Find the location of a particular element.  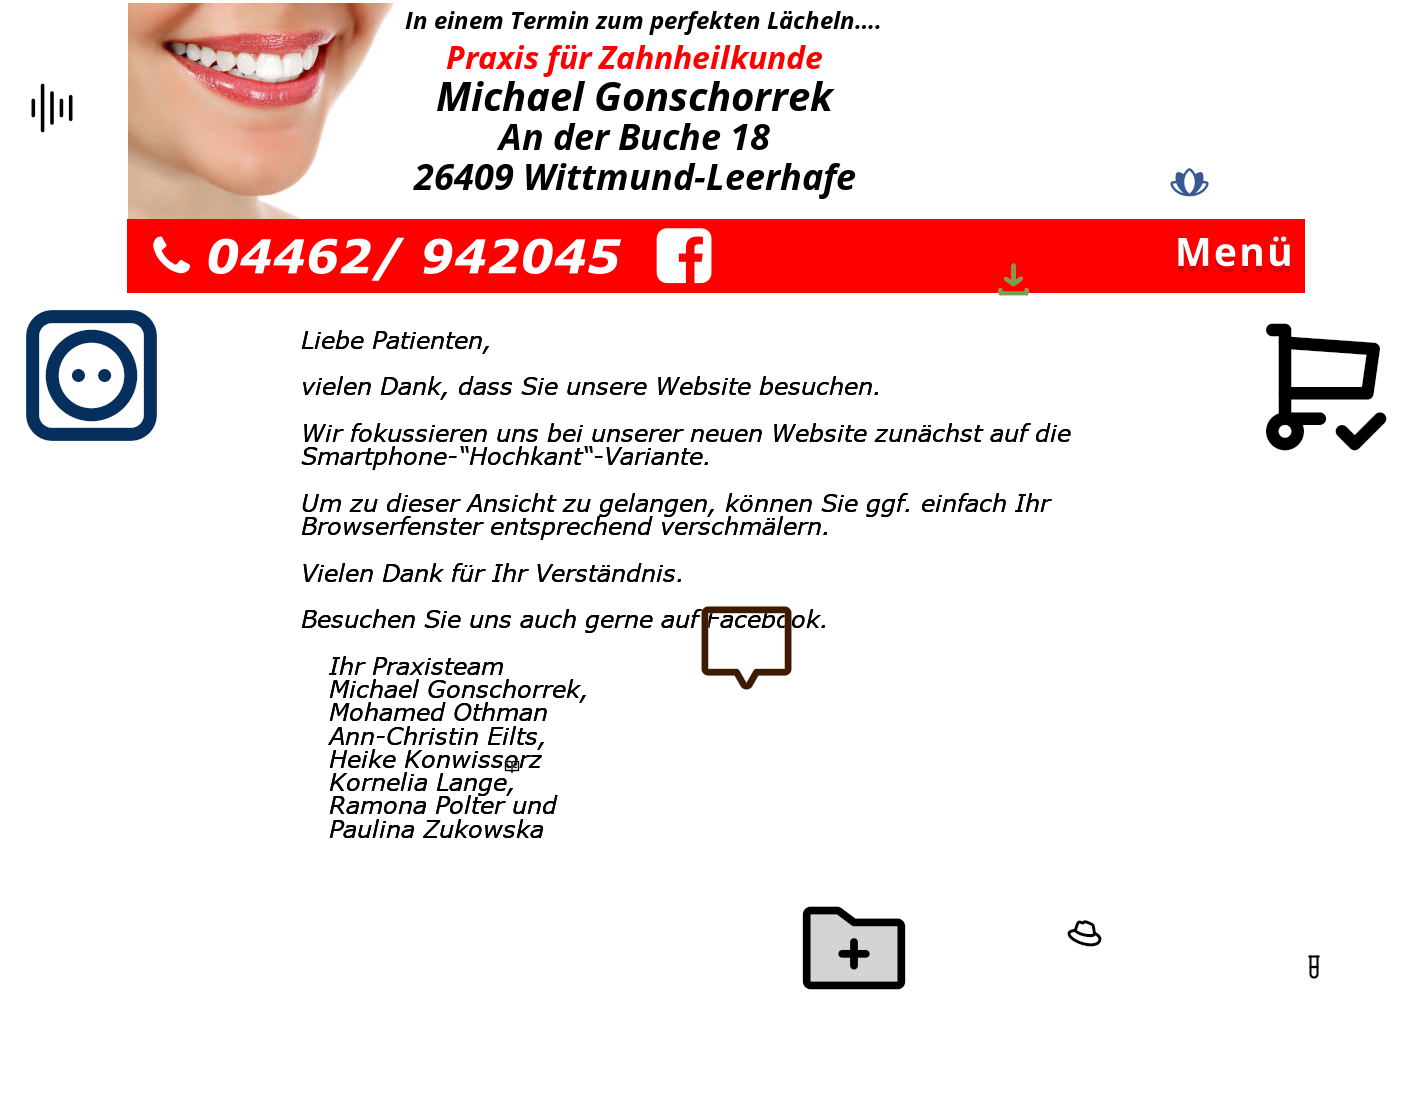

item successfully added to cart is located at coordinates (1323, 387).